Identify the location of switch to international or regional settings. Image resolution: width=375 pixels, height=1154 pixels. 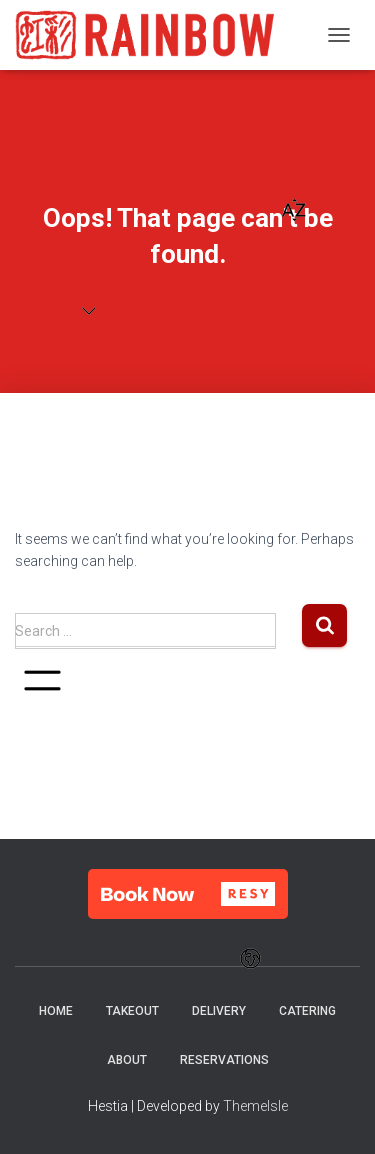
(250, 958).